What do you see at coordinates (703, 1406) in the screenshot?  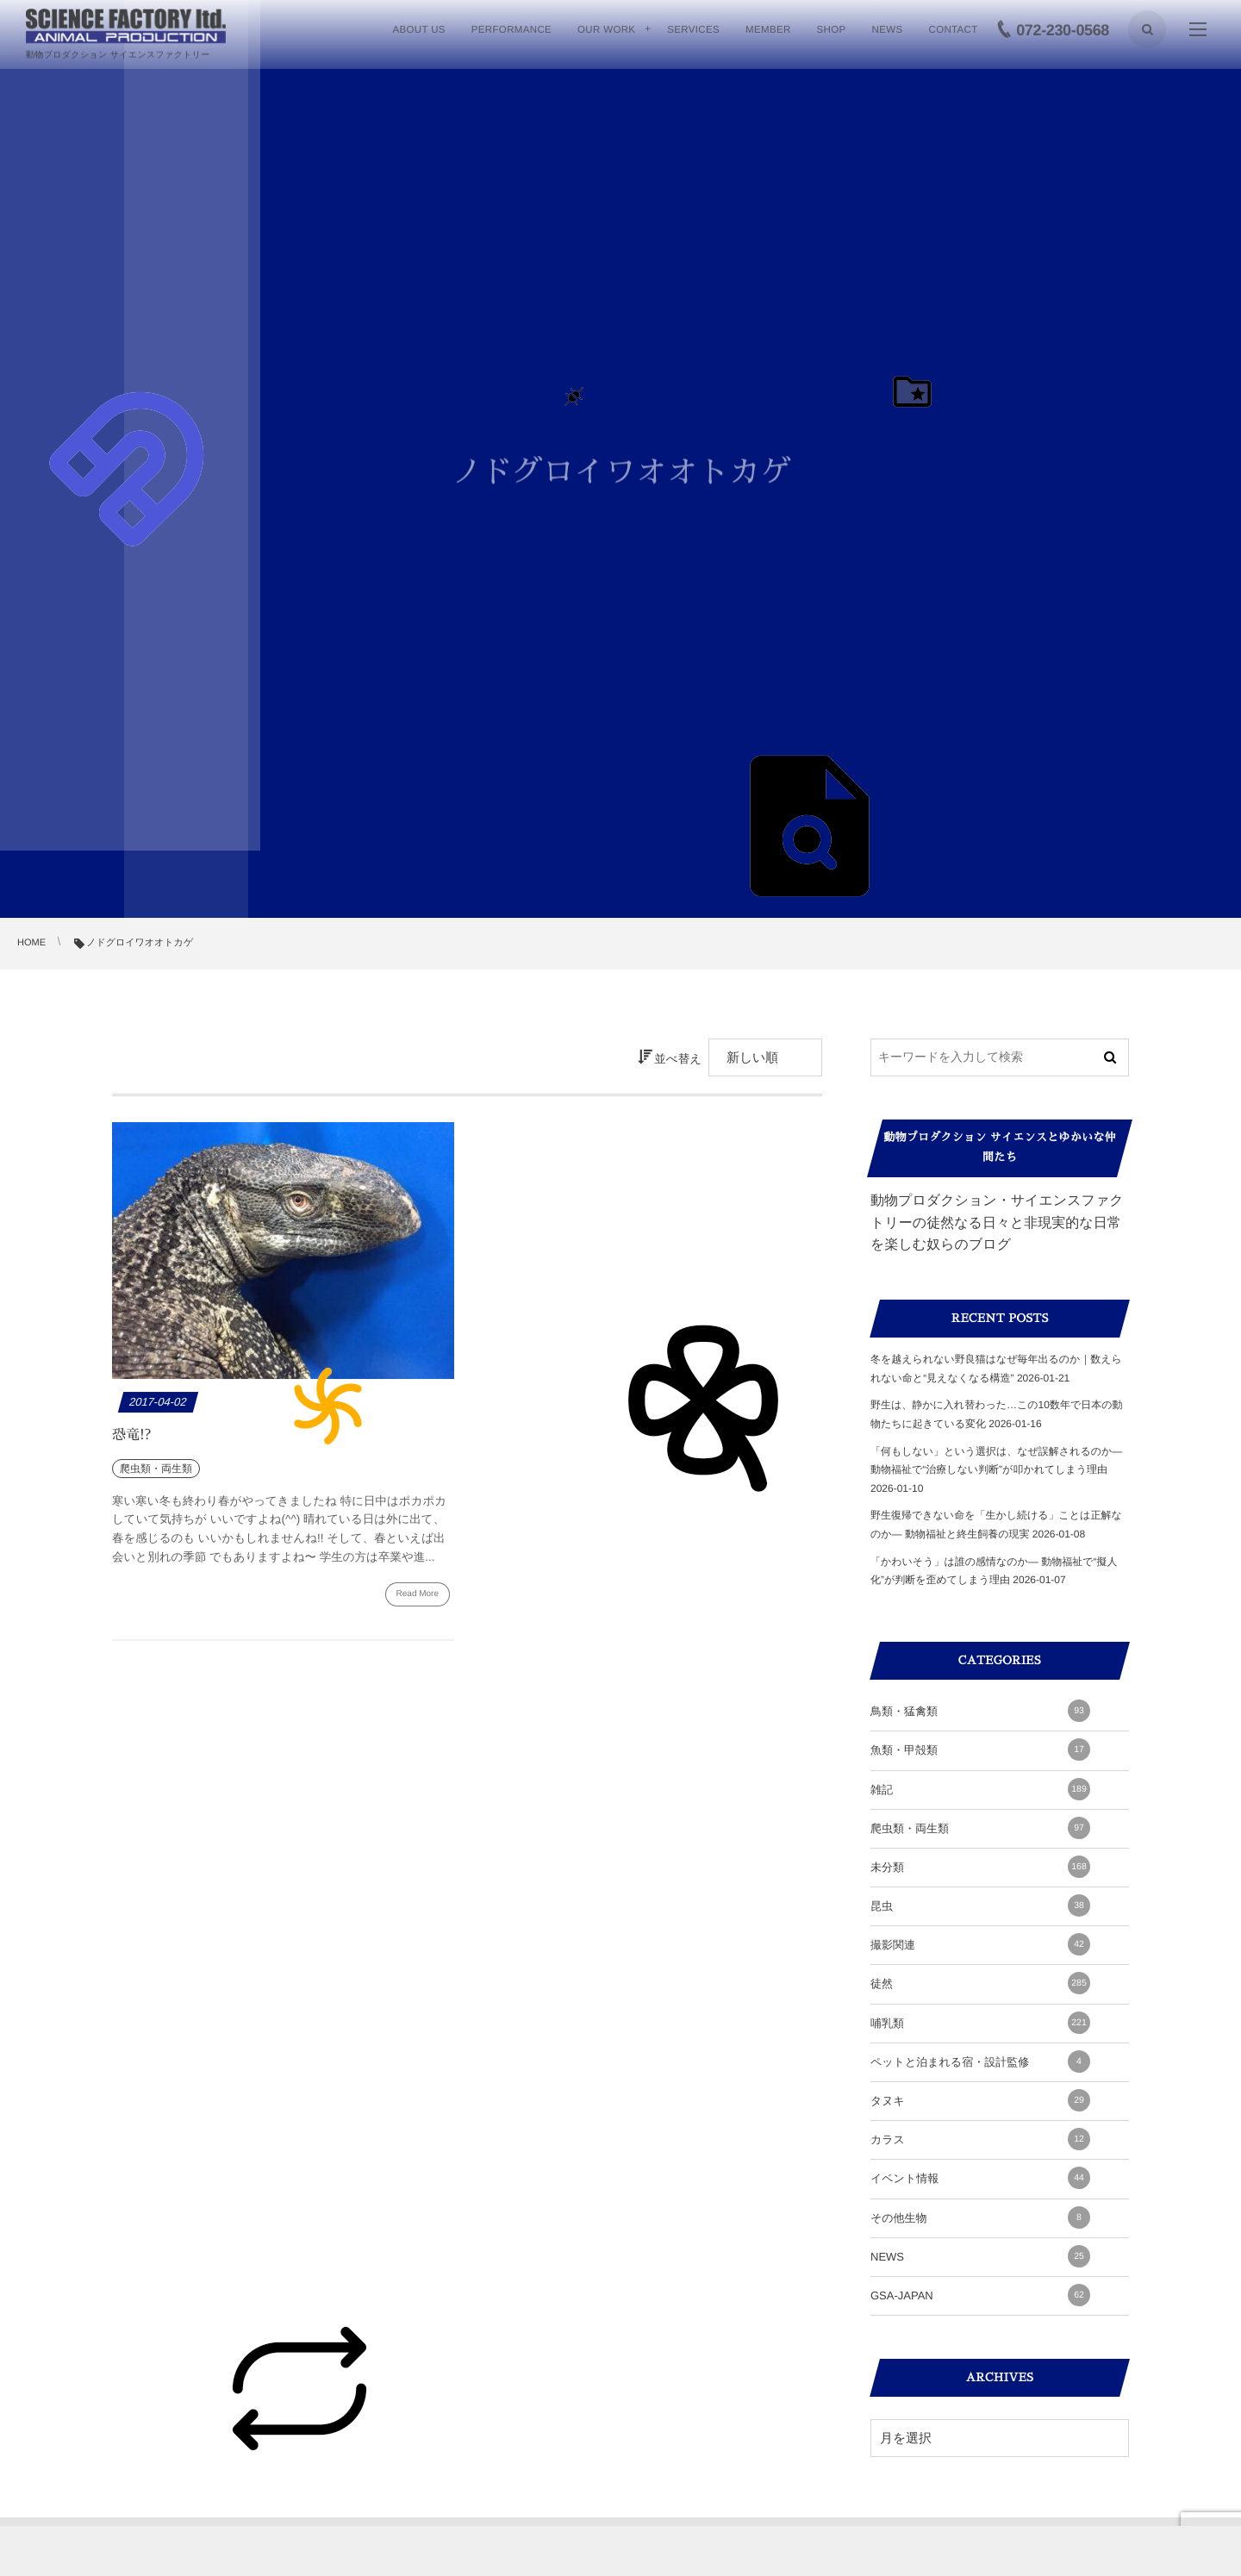 I see `indicates a luck or chance-based feature` at bounding box center [703, 1406].